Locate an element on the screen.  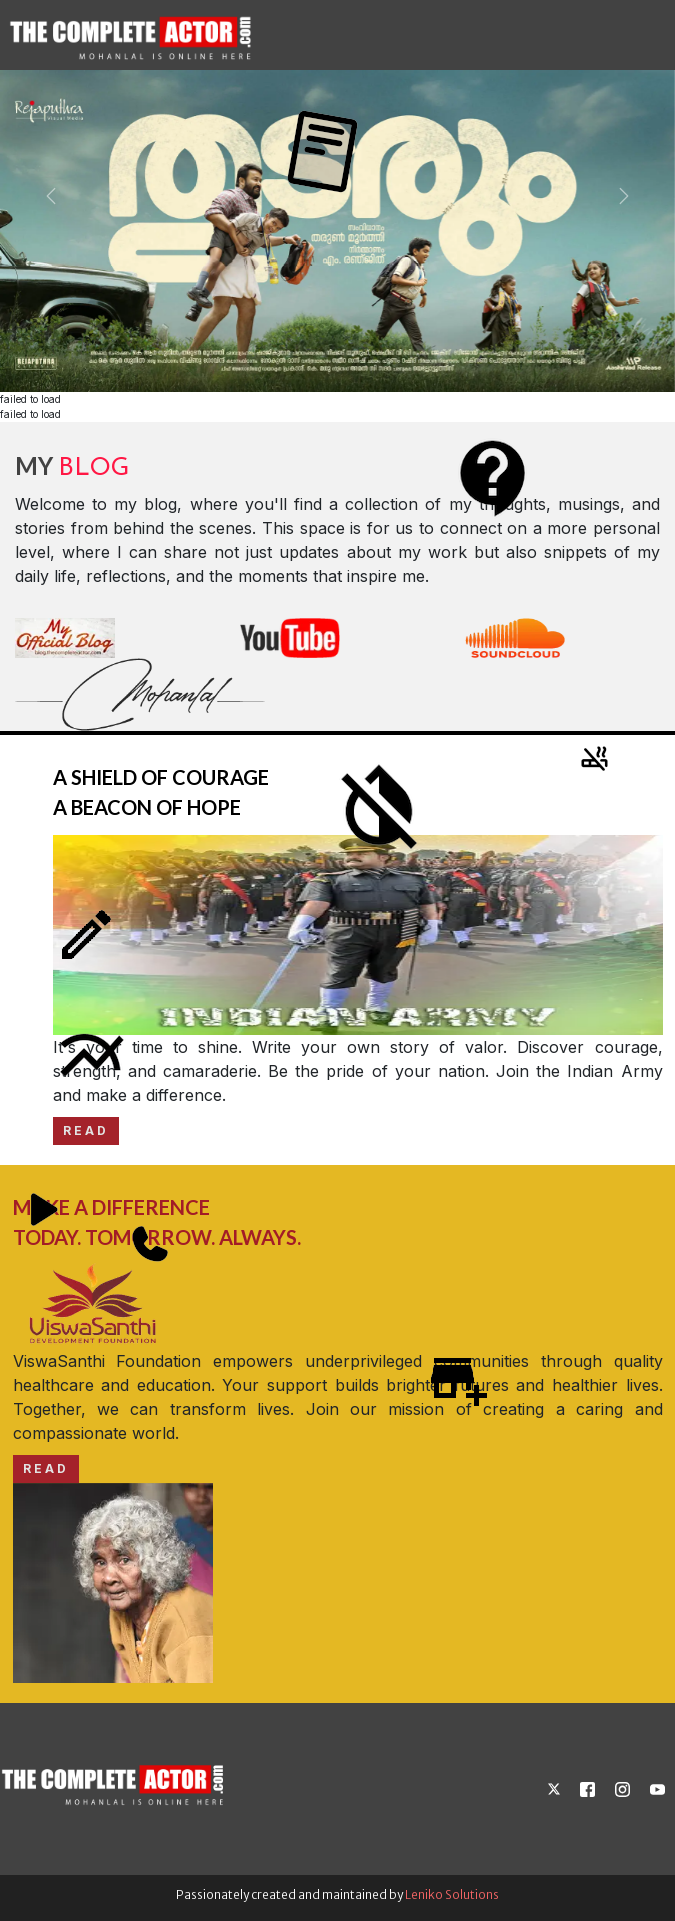
play media content is located at coordinates (41, 1209).